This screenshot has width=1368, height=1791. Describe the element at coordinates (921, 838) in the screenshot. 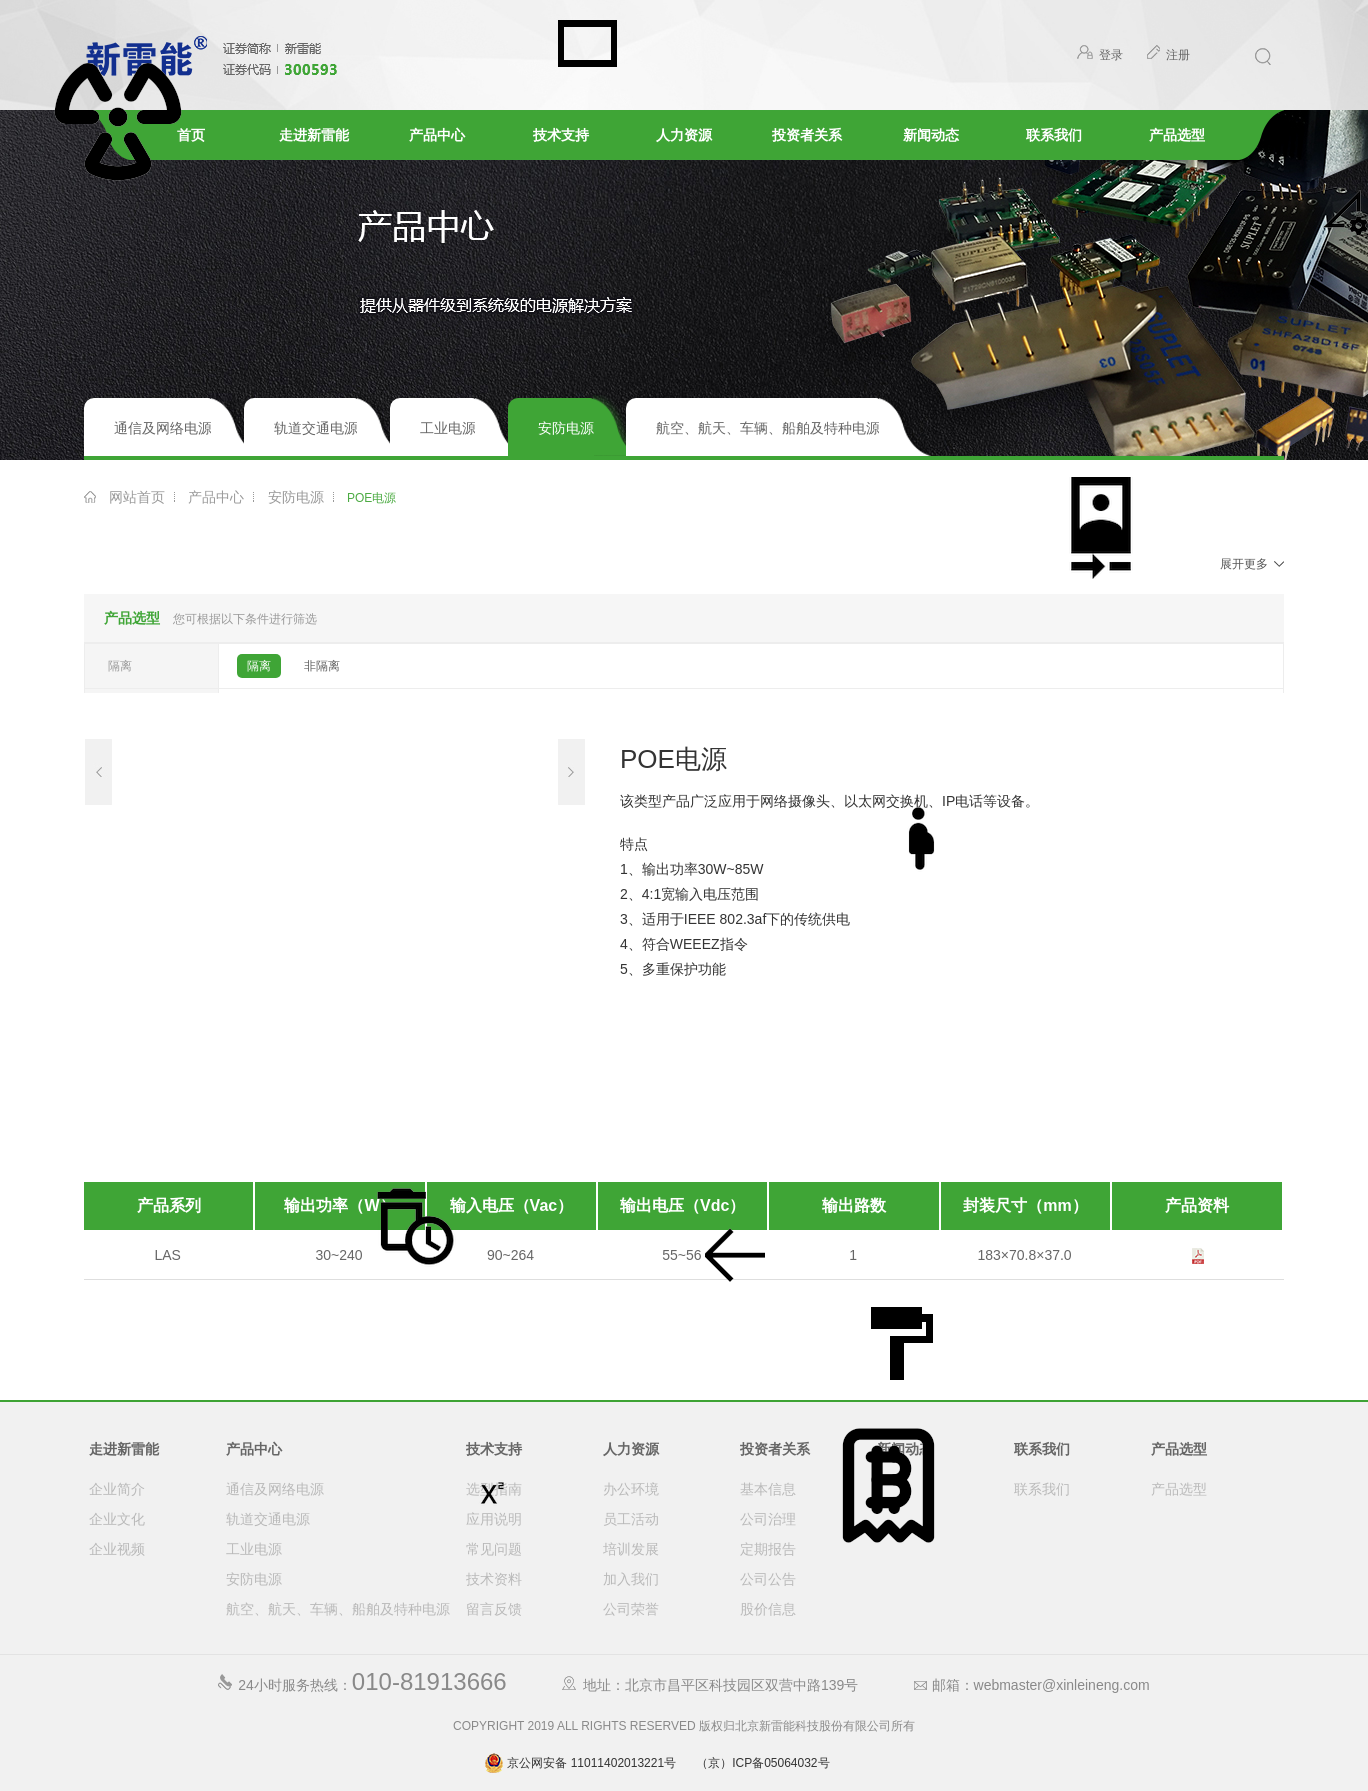

I see `indicates pregnancy-related content or features` at that location.